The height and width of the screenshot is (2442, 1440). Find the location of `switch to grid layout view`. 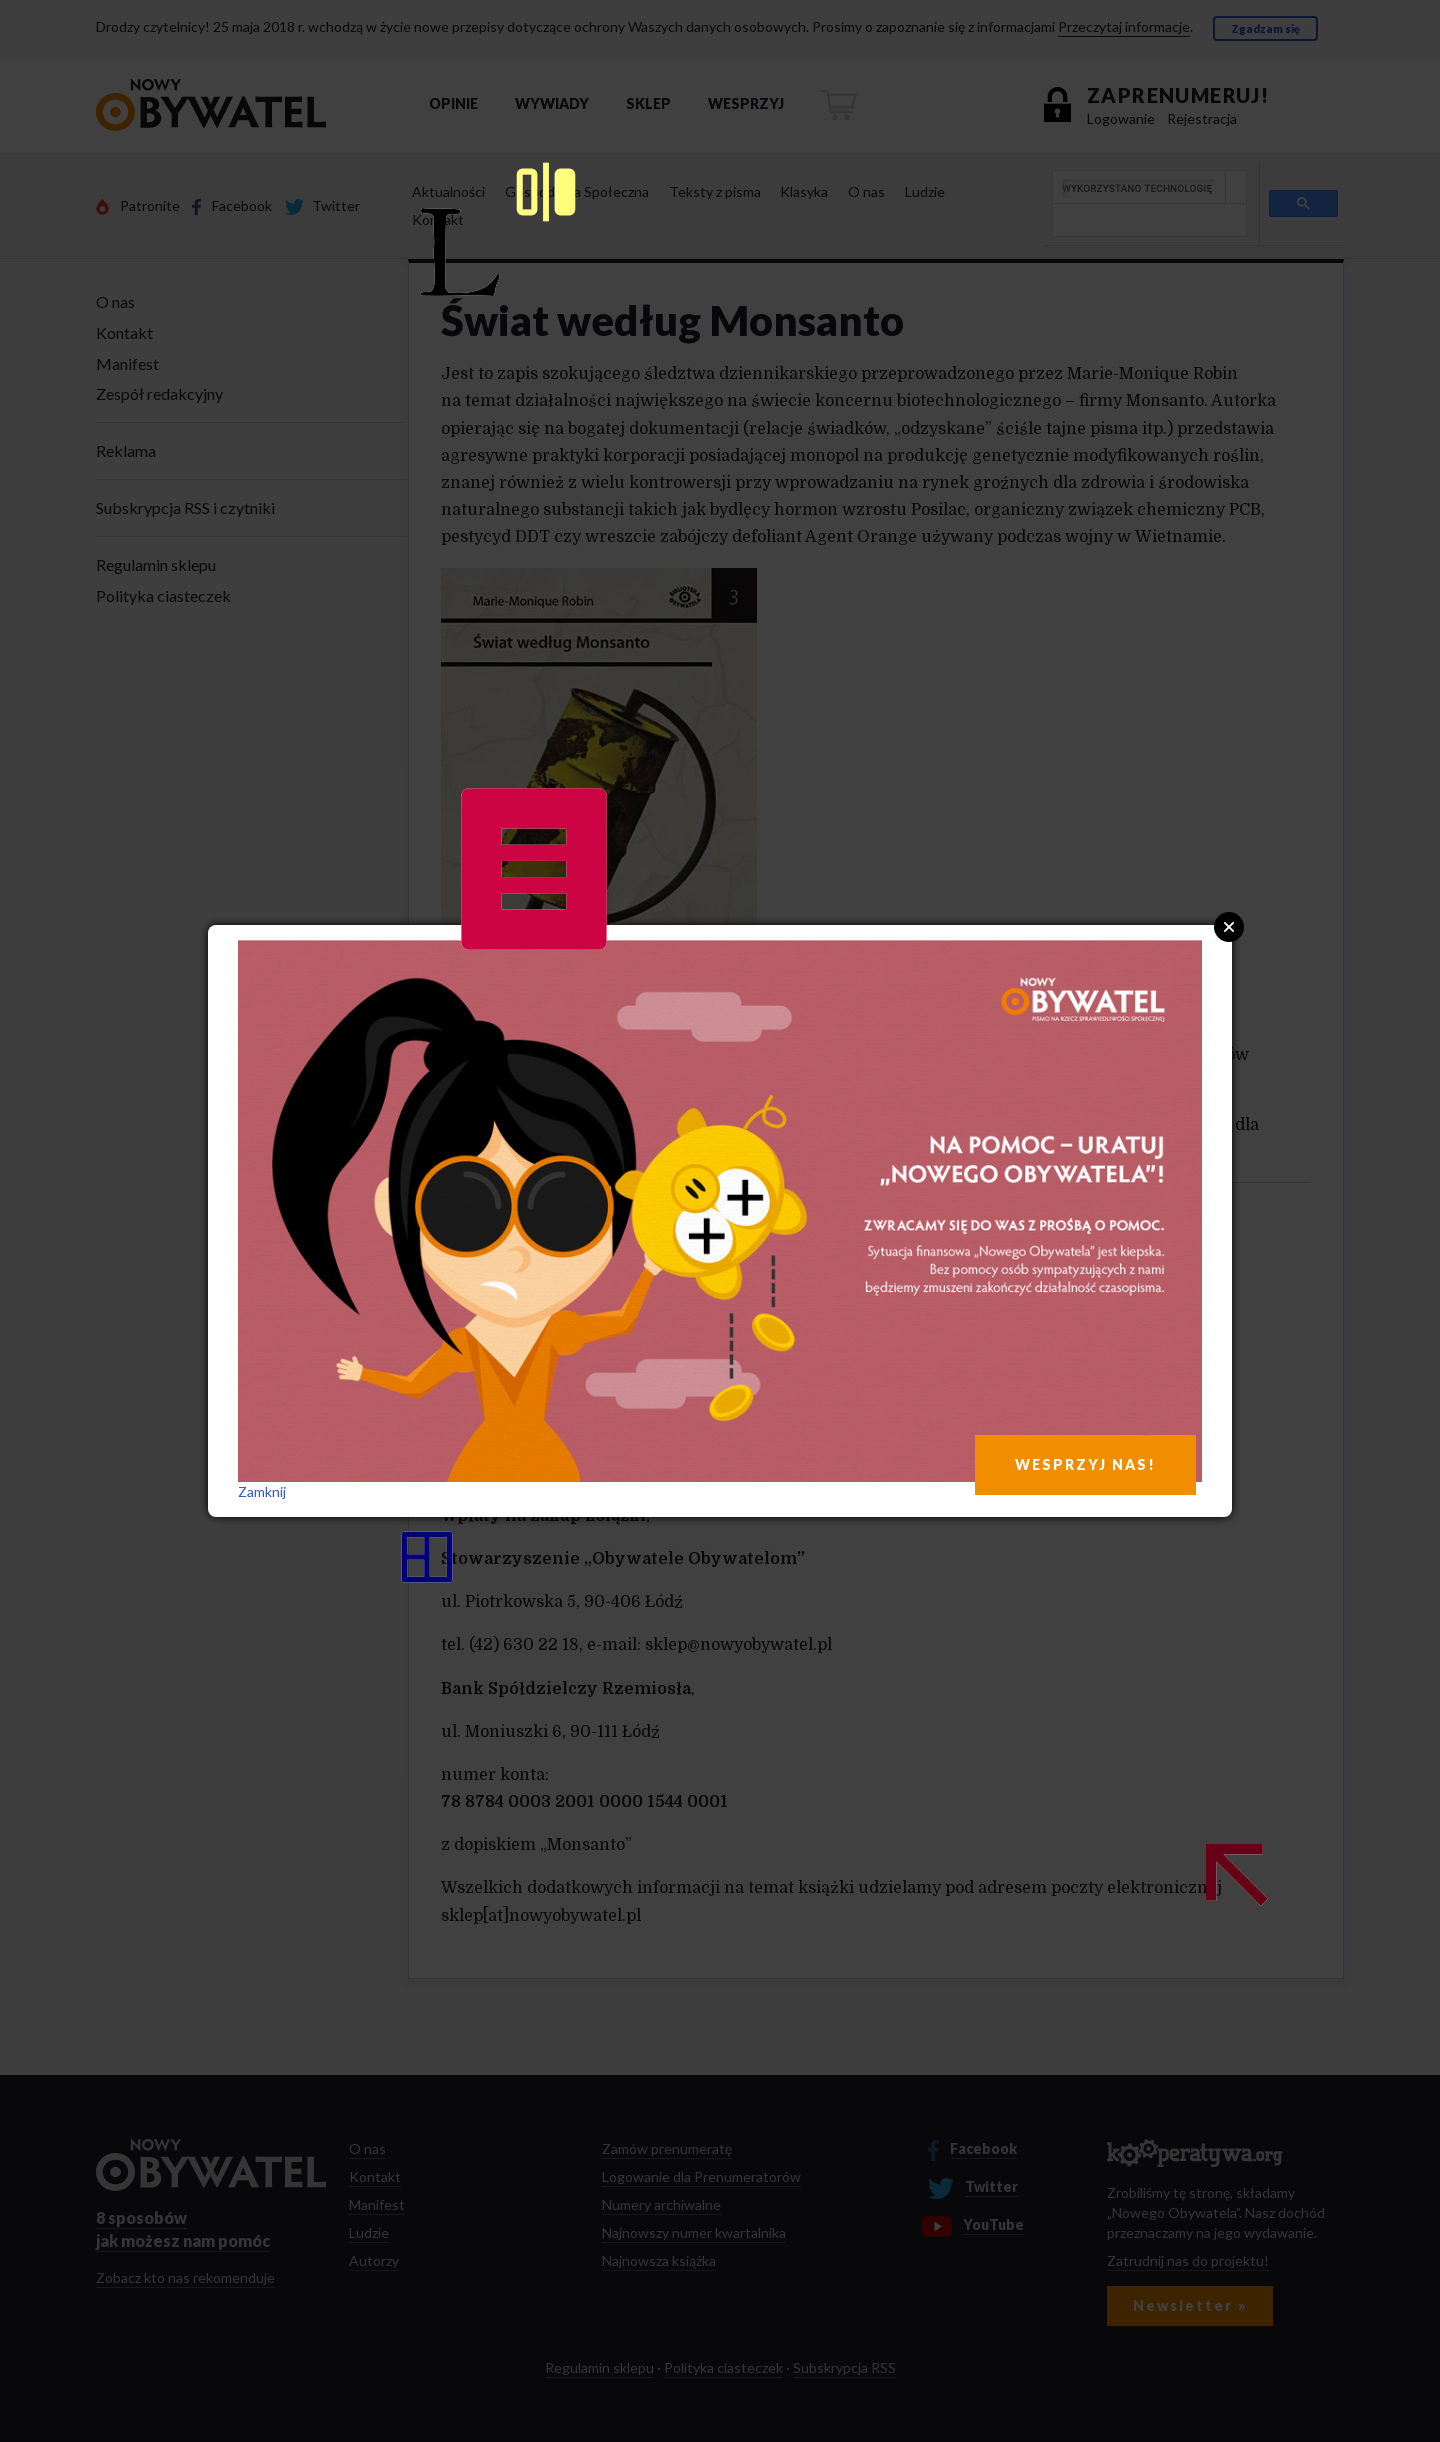

switch to grid layout view is located at coordinates (427, 1557).